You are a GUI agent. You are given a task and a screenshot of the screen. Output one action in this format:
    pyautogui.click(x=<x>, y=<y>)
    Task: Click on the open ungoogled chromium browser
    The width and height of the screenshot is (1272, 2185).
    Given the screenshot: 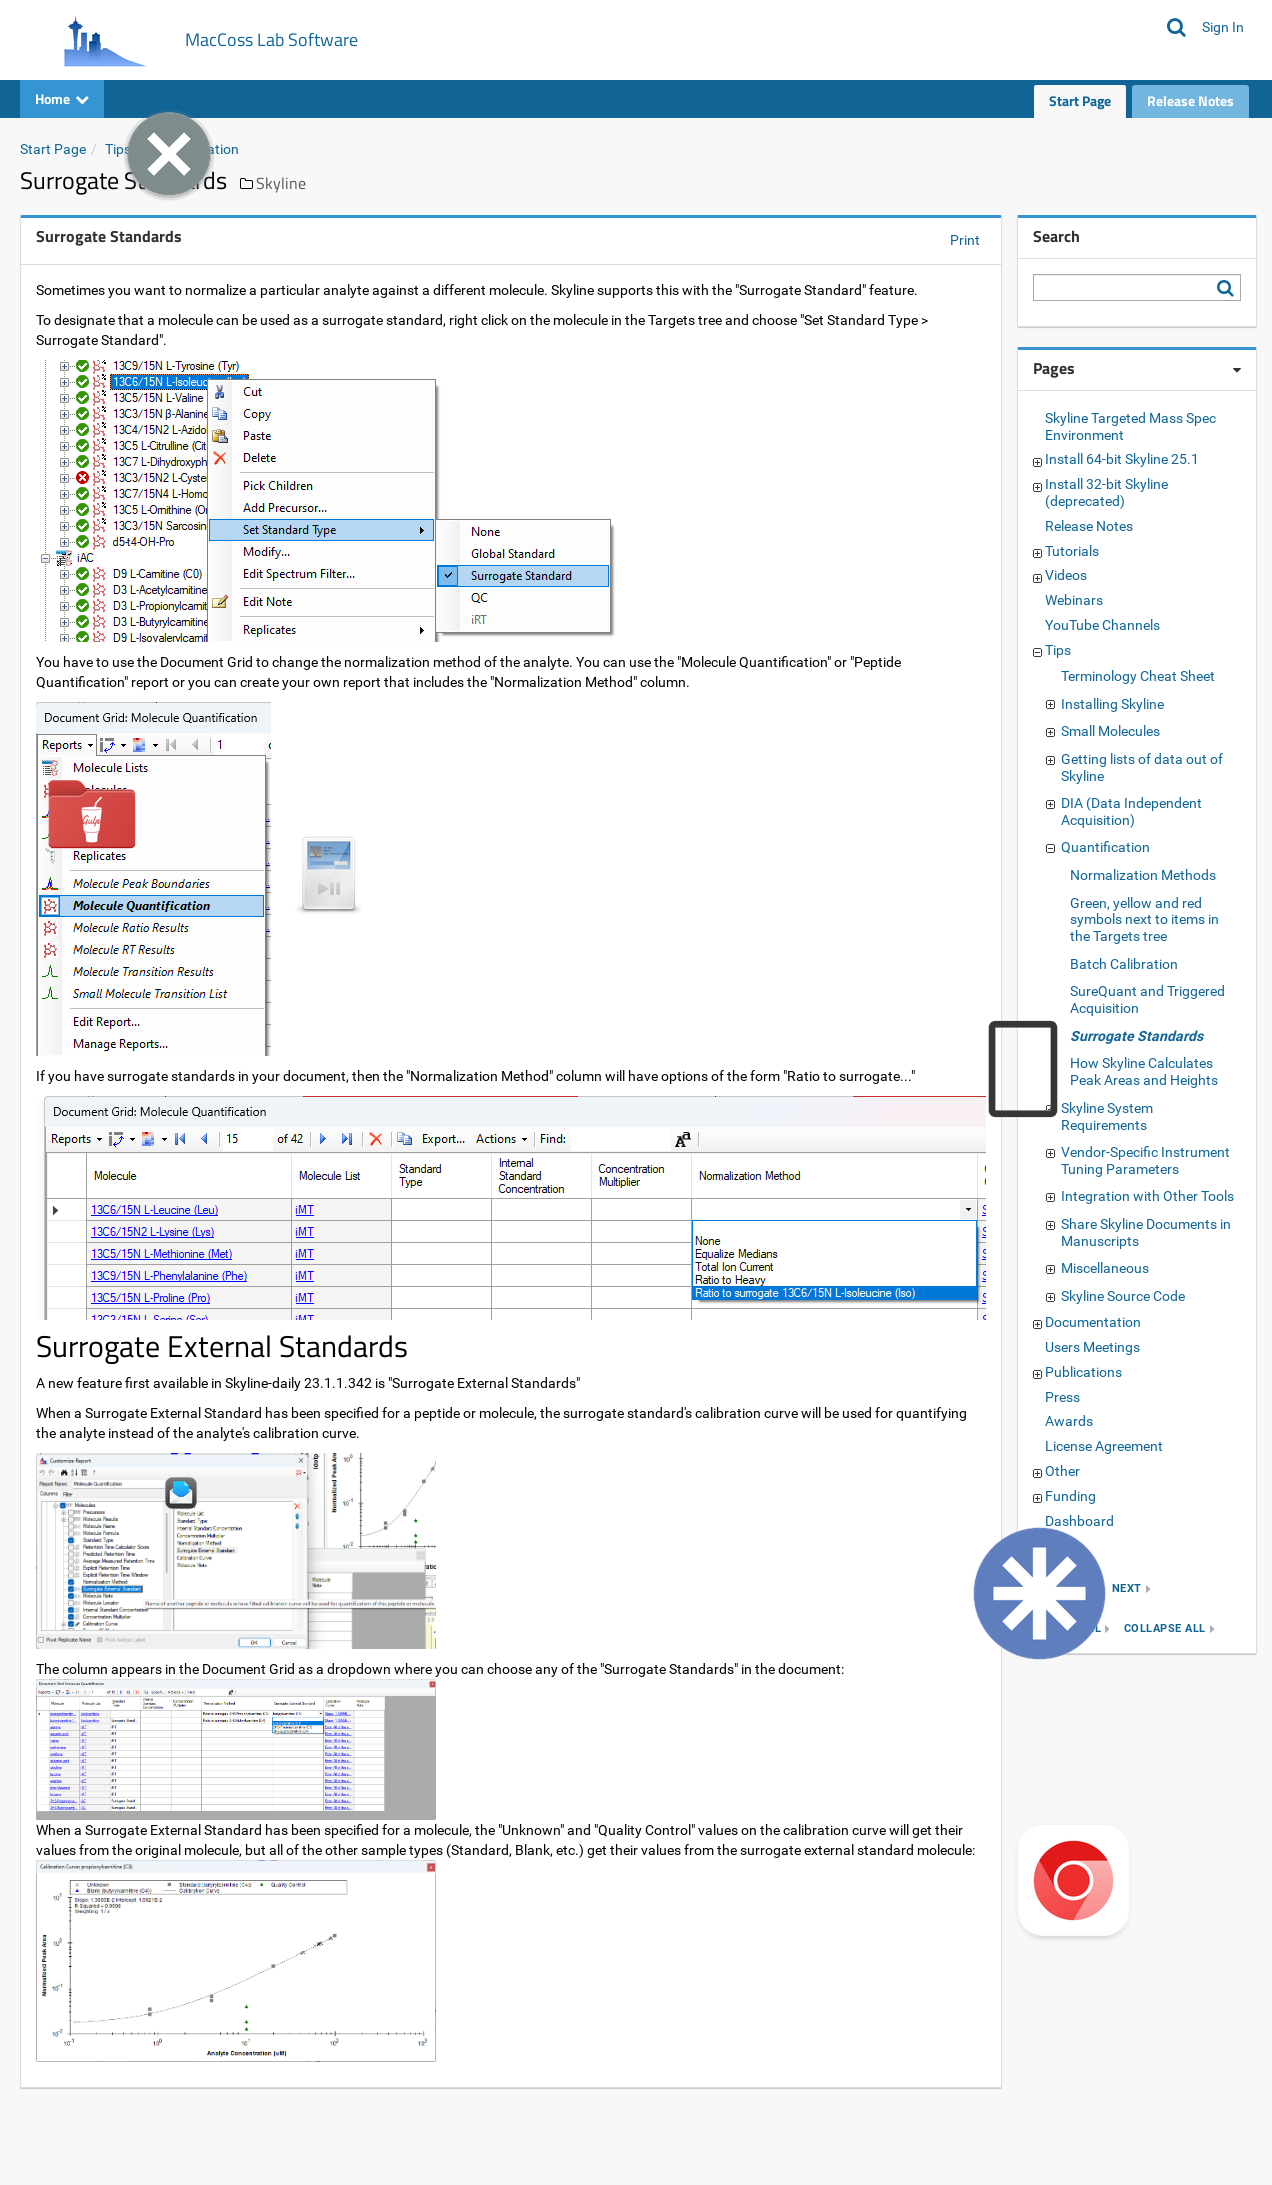 What is the action you would take?
    pyautogui.click(x=1073, y=1880)
    